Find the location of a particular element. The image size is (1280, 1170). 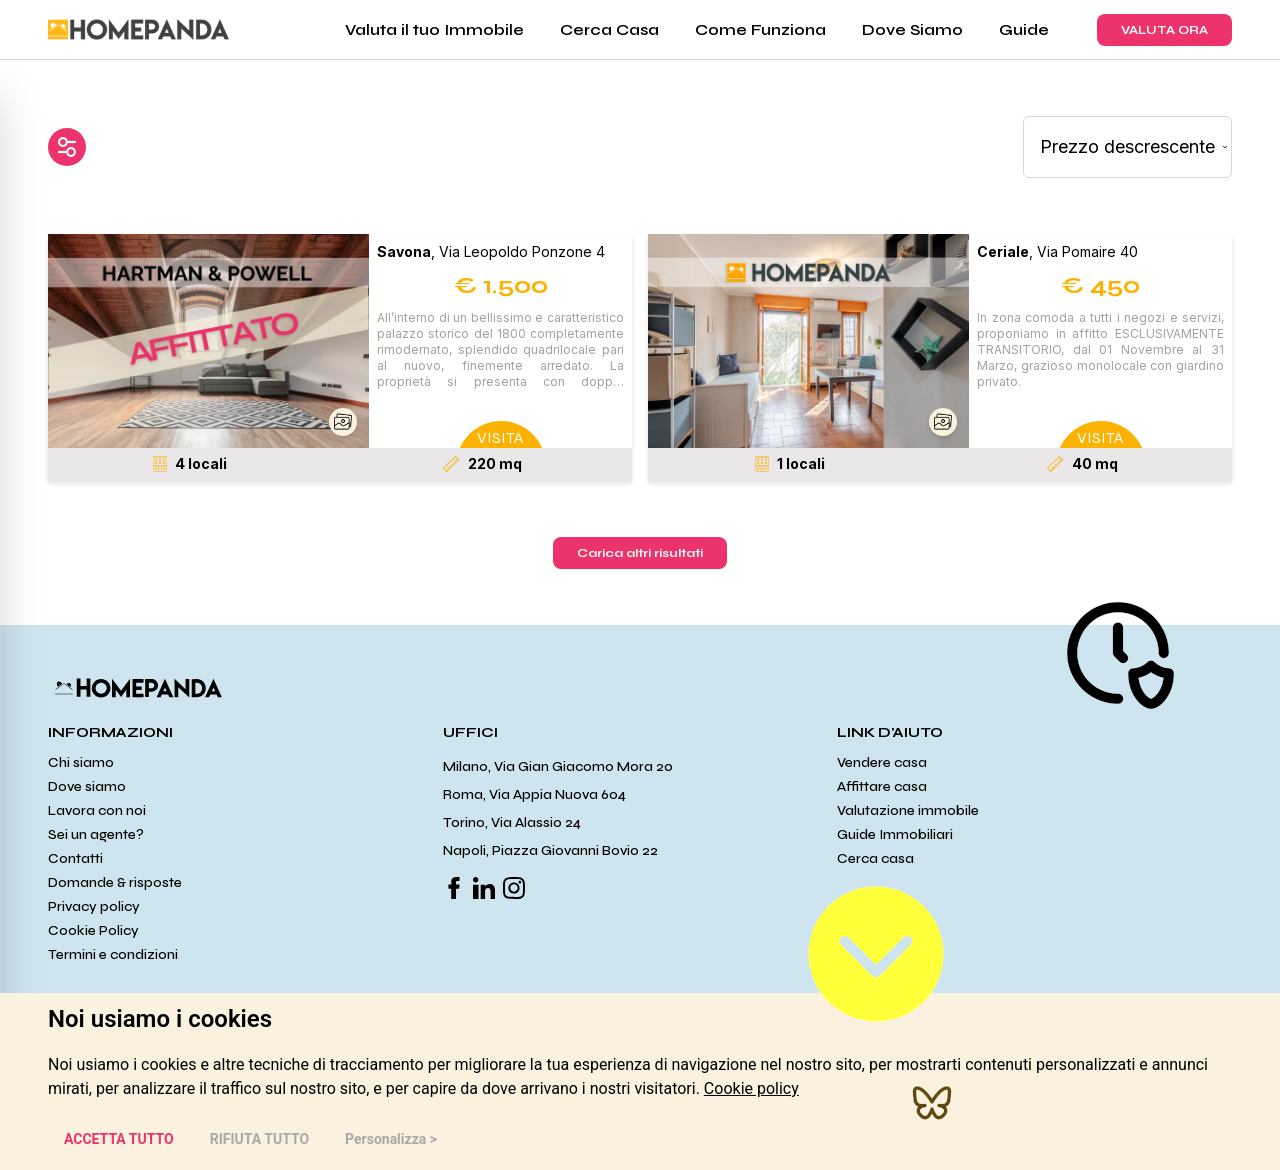

expand to show more content is located at coordinates (876, 954).